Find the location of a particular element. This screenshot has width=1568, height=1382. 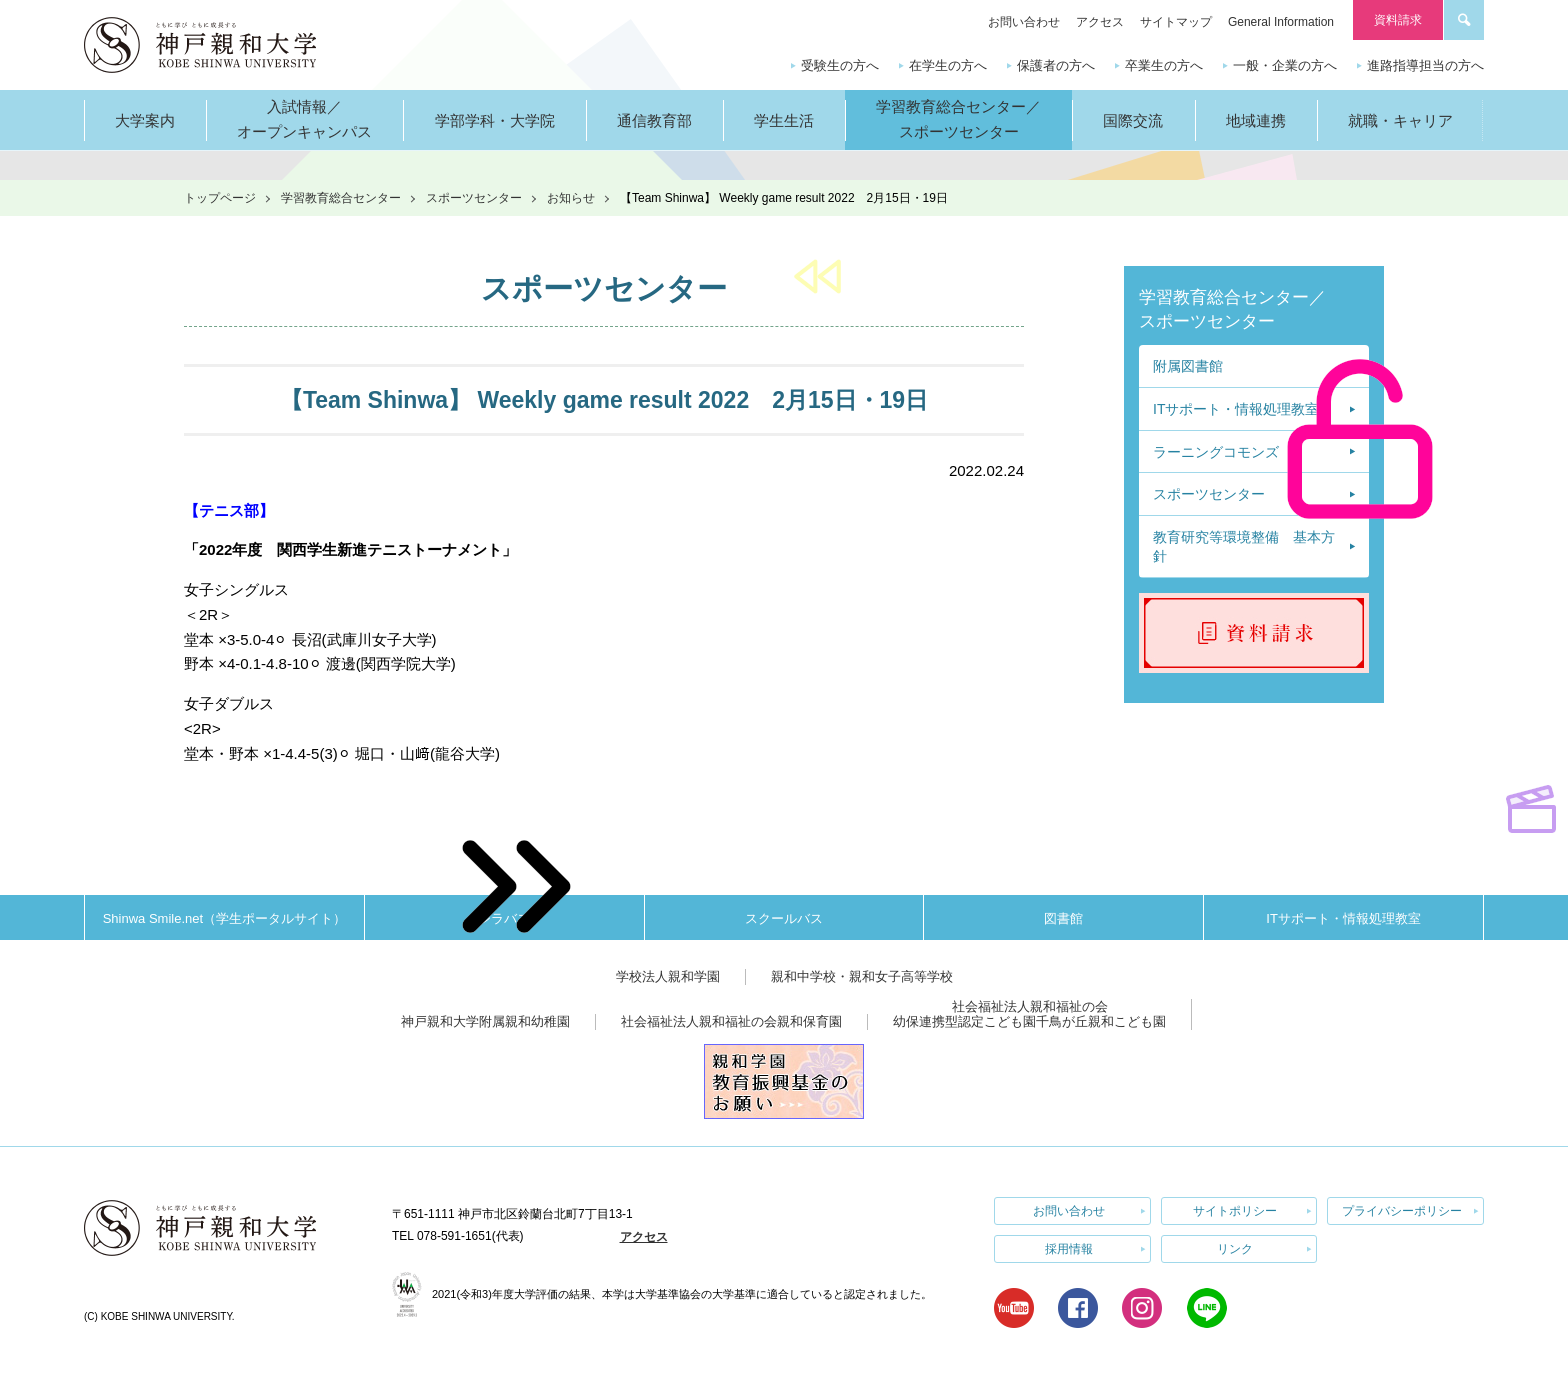

rewind or skip backward in media playback is located at coordinates (817, 276).